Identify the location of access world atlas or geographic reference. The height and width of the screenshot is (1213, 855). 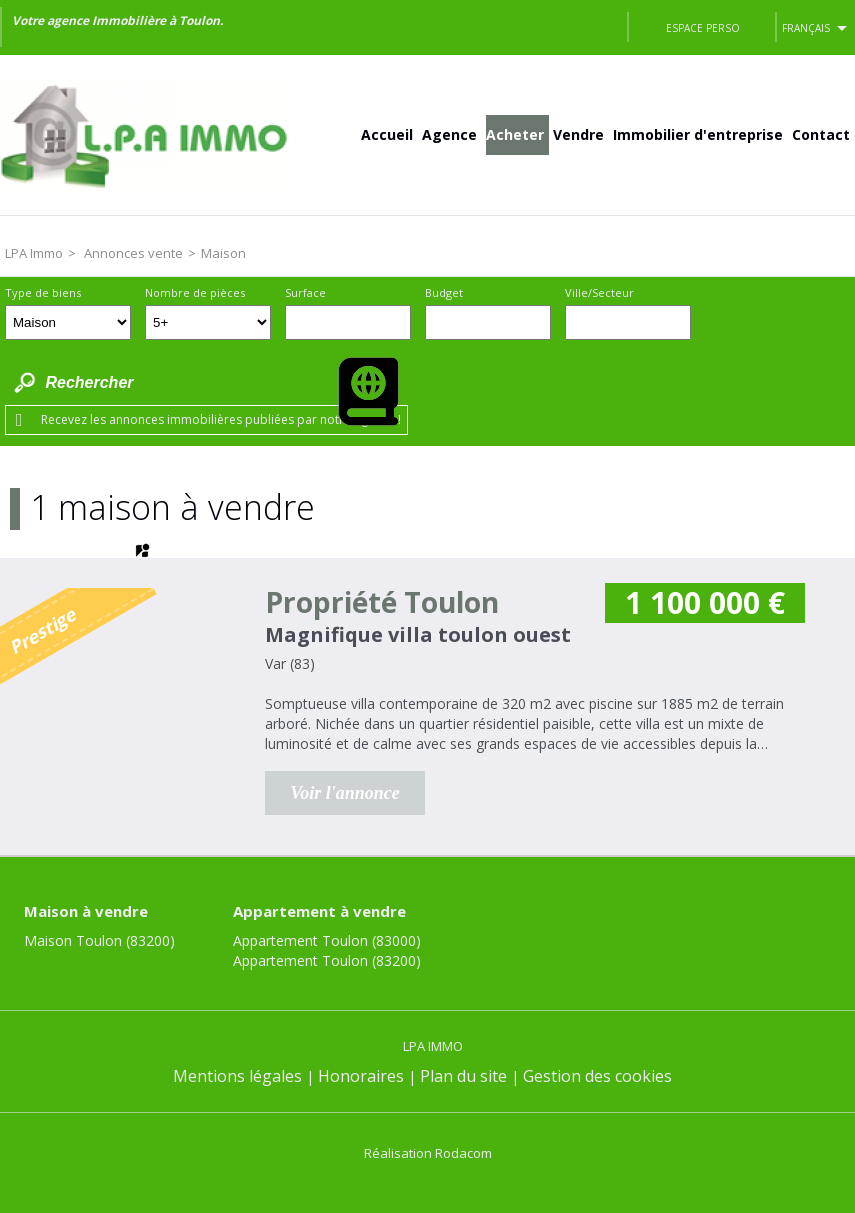
(368, 391).